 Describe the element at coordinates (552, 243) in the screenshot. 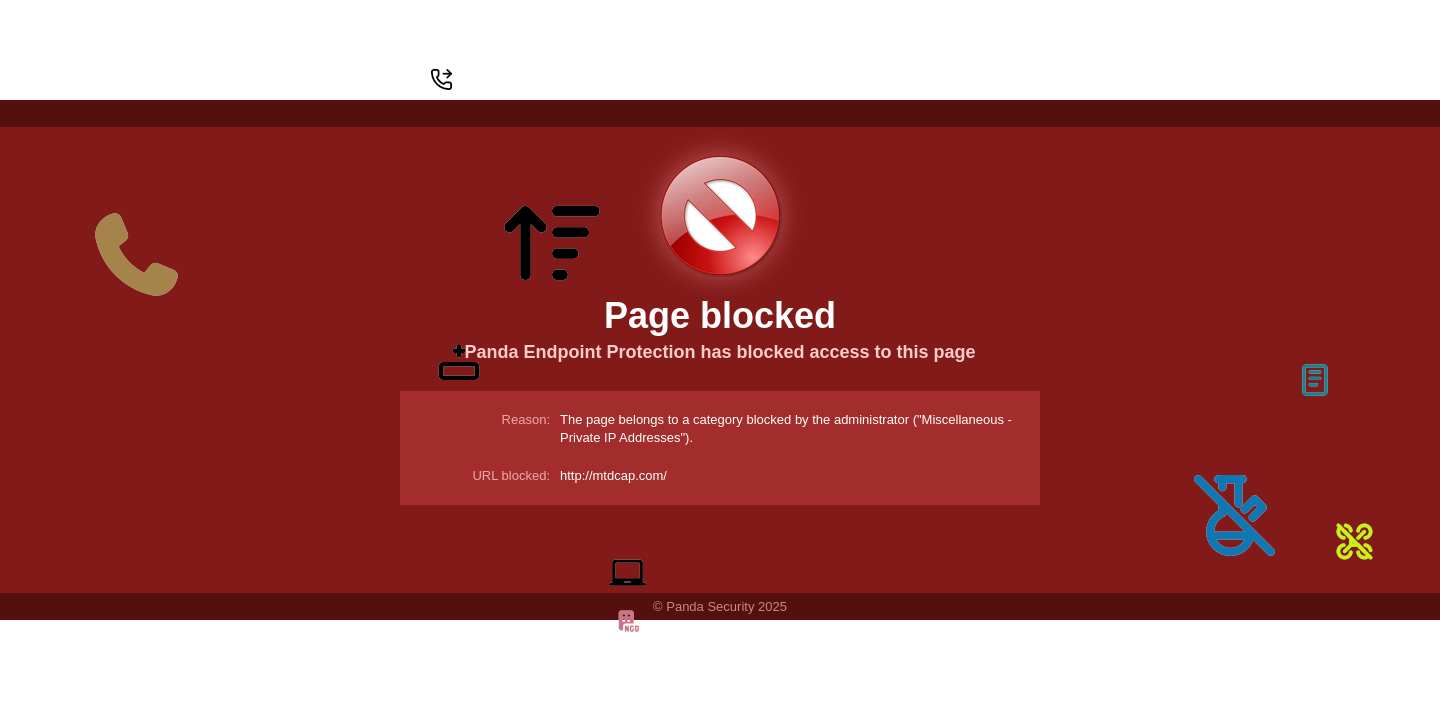

I see `sort list in ascending order` at that location.